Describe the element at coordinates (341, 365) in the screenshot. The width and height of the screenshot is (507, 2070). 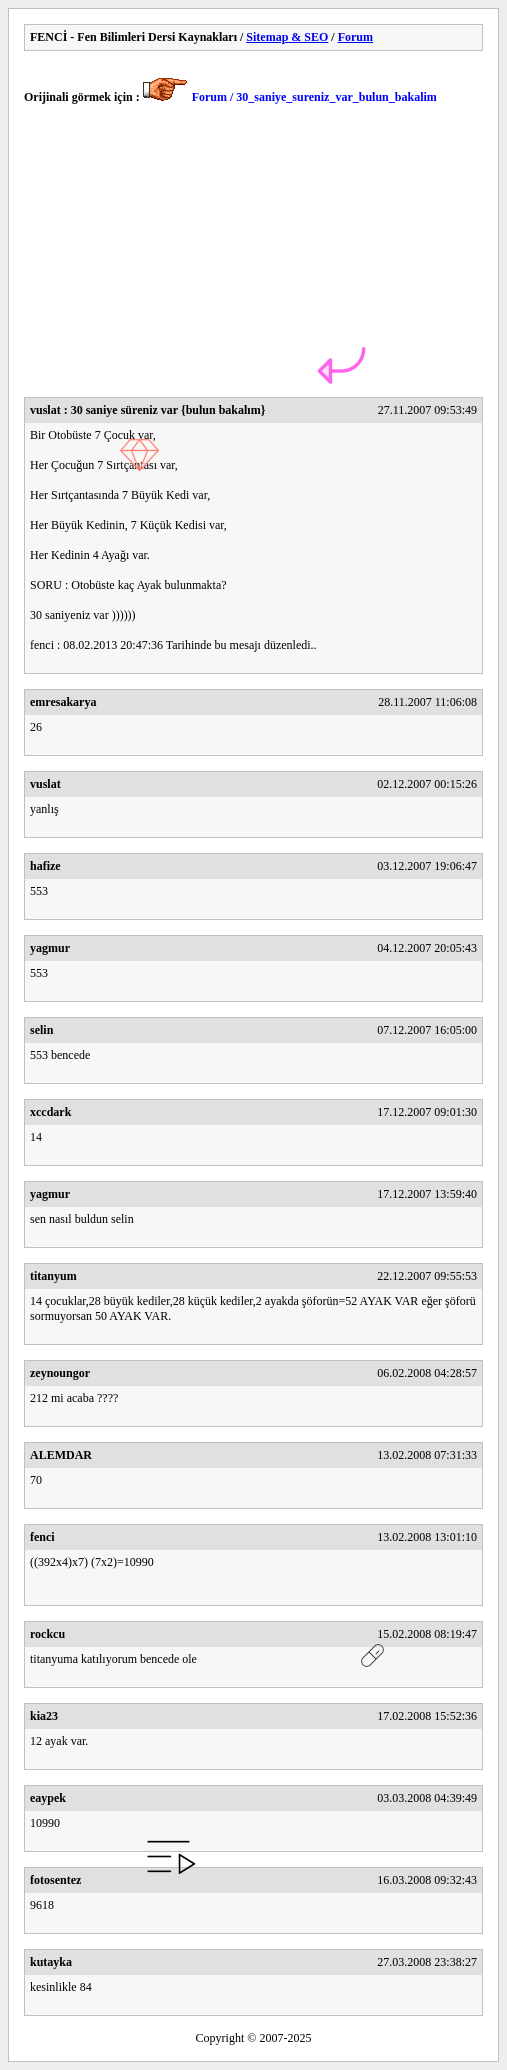
I see `reply to a message or comment` at that location.